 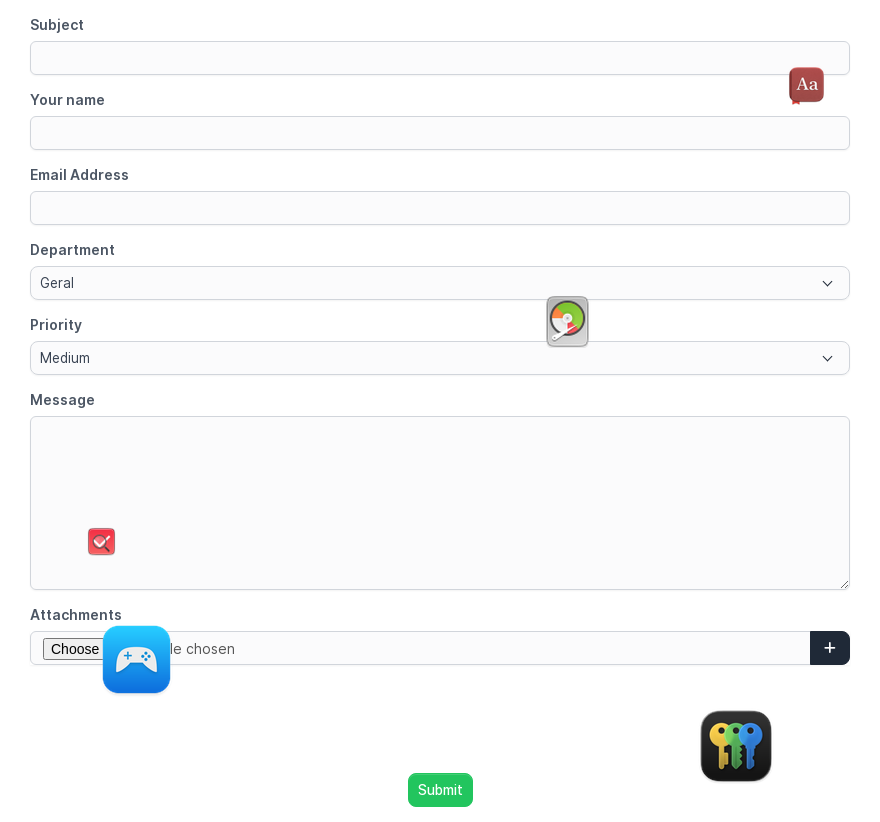 What do you see at coordinates (736, 746) in the screenshot?
I see `open the passwords app` at bounding box center [736, 746].